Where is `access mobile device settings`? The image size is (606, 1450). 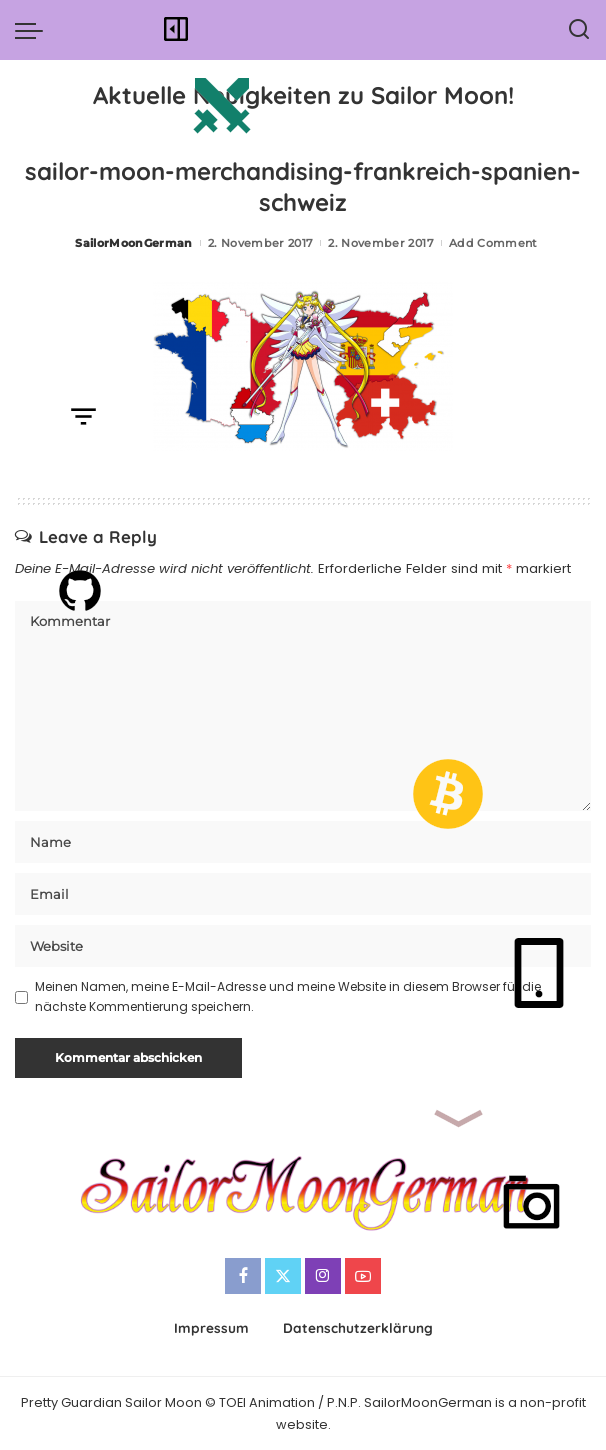
access mobile device settings is located at coordinates (539, 973).